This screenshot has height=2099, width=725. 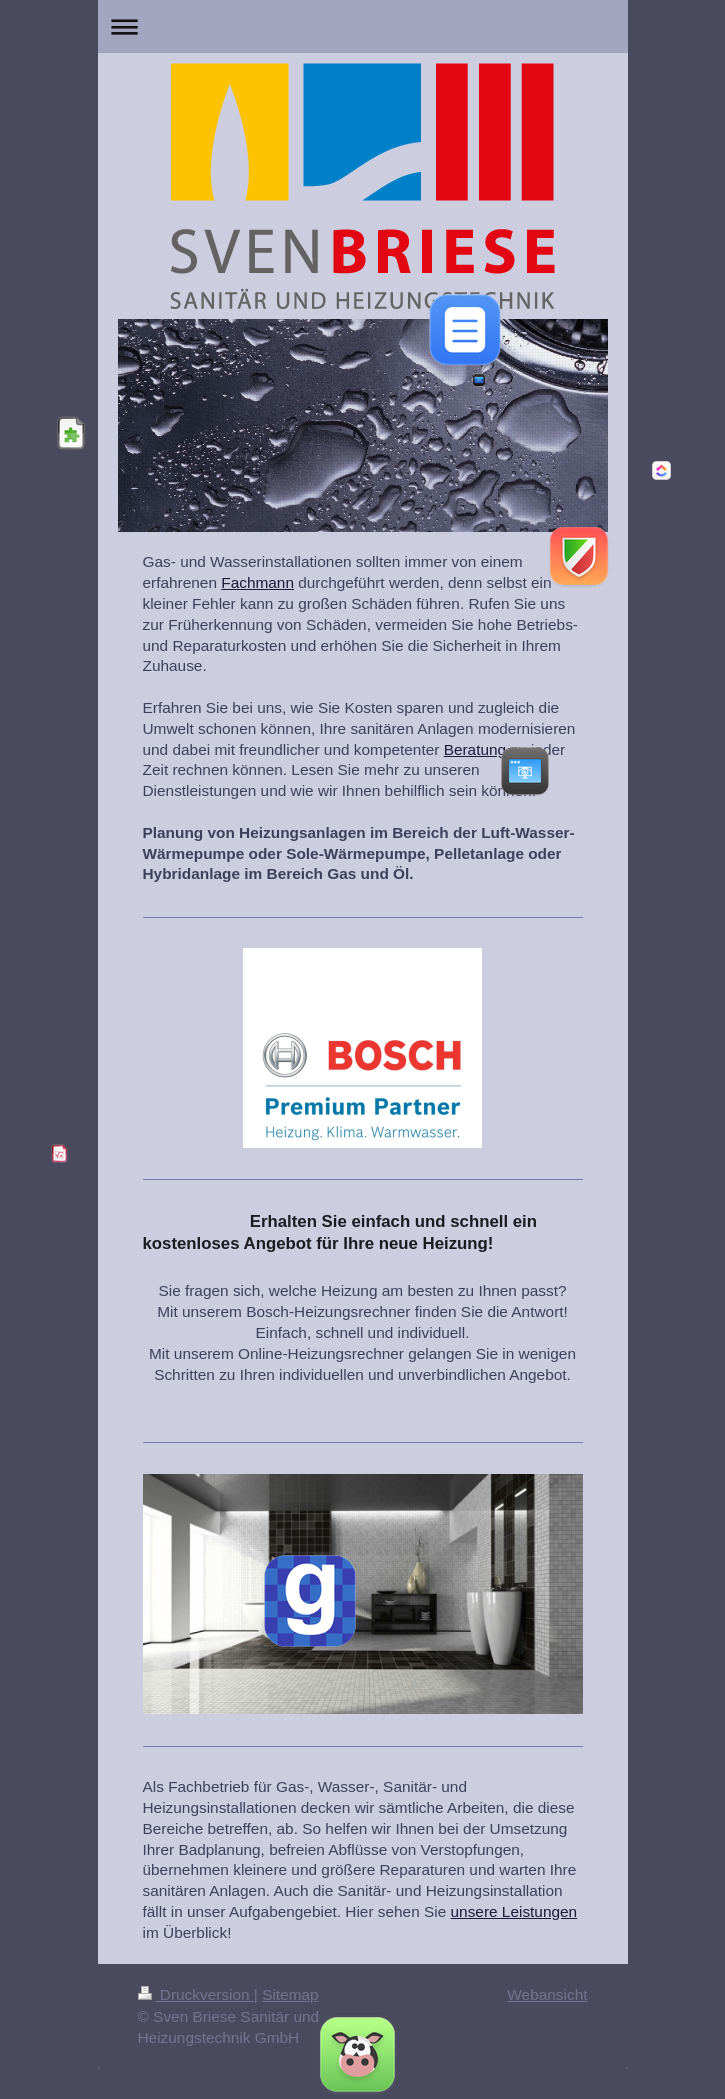 What do you see at coordinates (525, 771) in the screenshot?
I see `open remote desktop or screen sharing preferences` at bounding box center [525, 771].